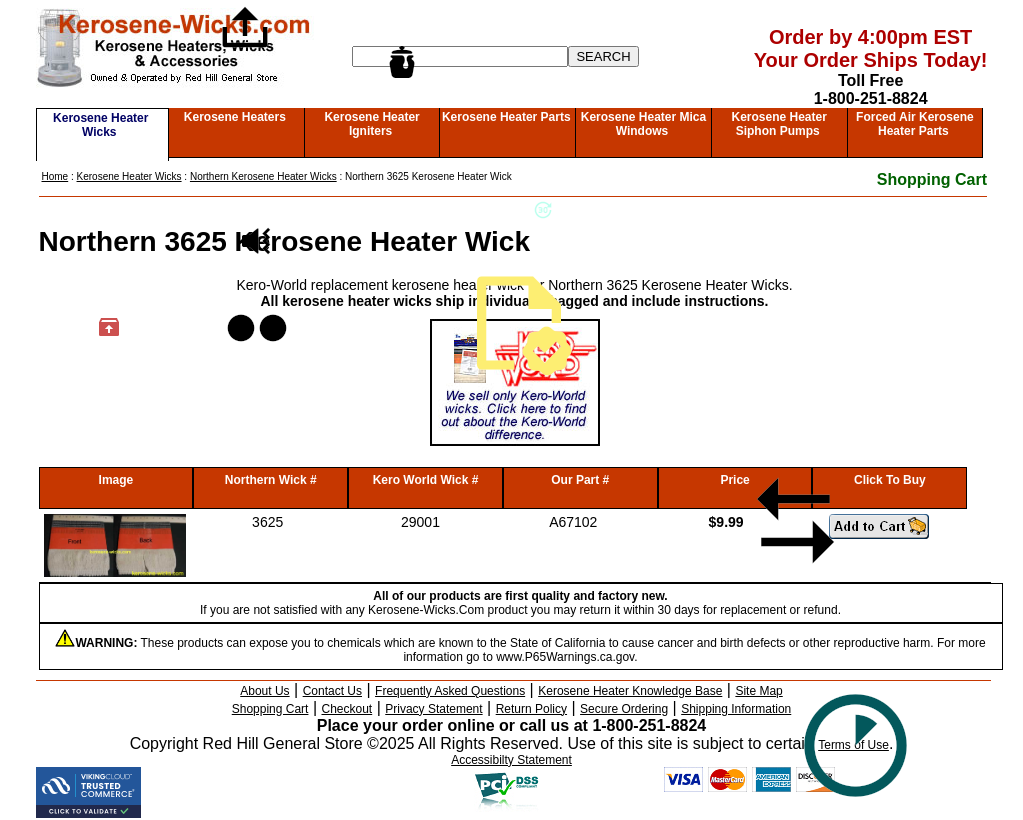 The width and height of the screenshot is (1023, 820). What do you see at coordinates (245, 27) in the screenshot?
I see `upload a file or document` at bounding box center [245, 27].